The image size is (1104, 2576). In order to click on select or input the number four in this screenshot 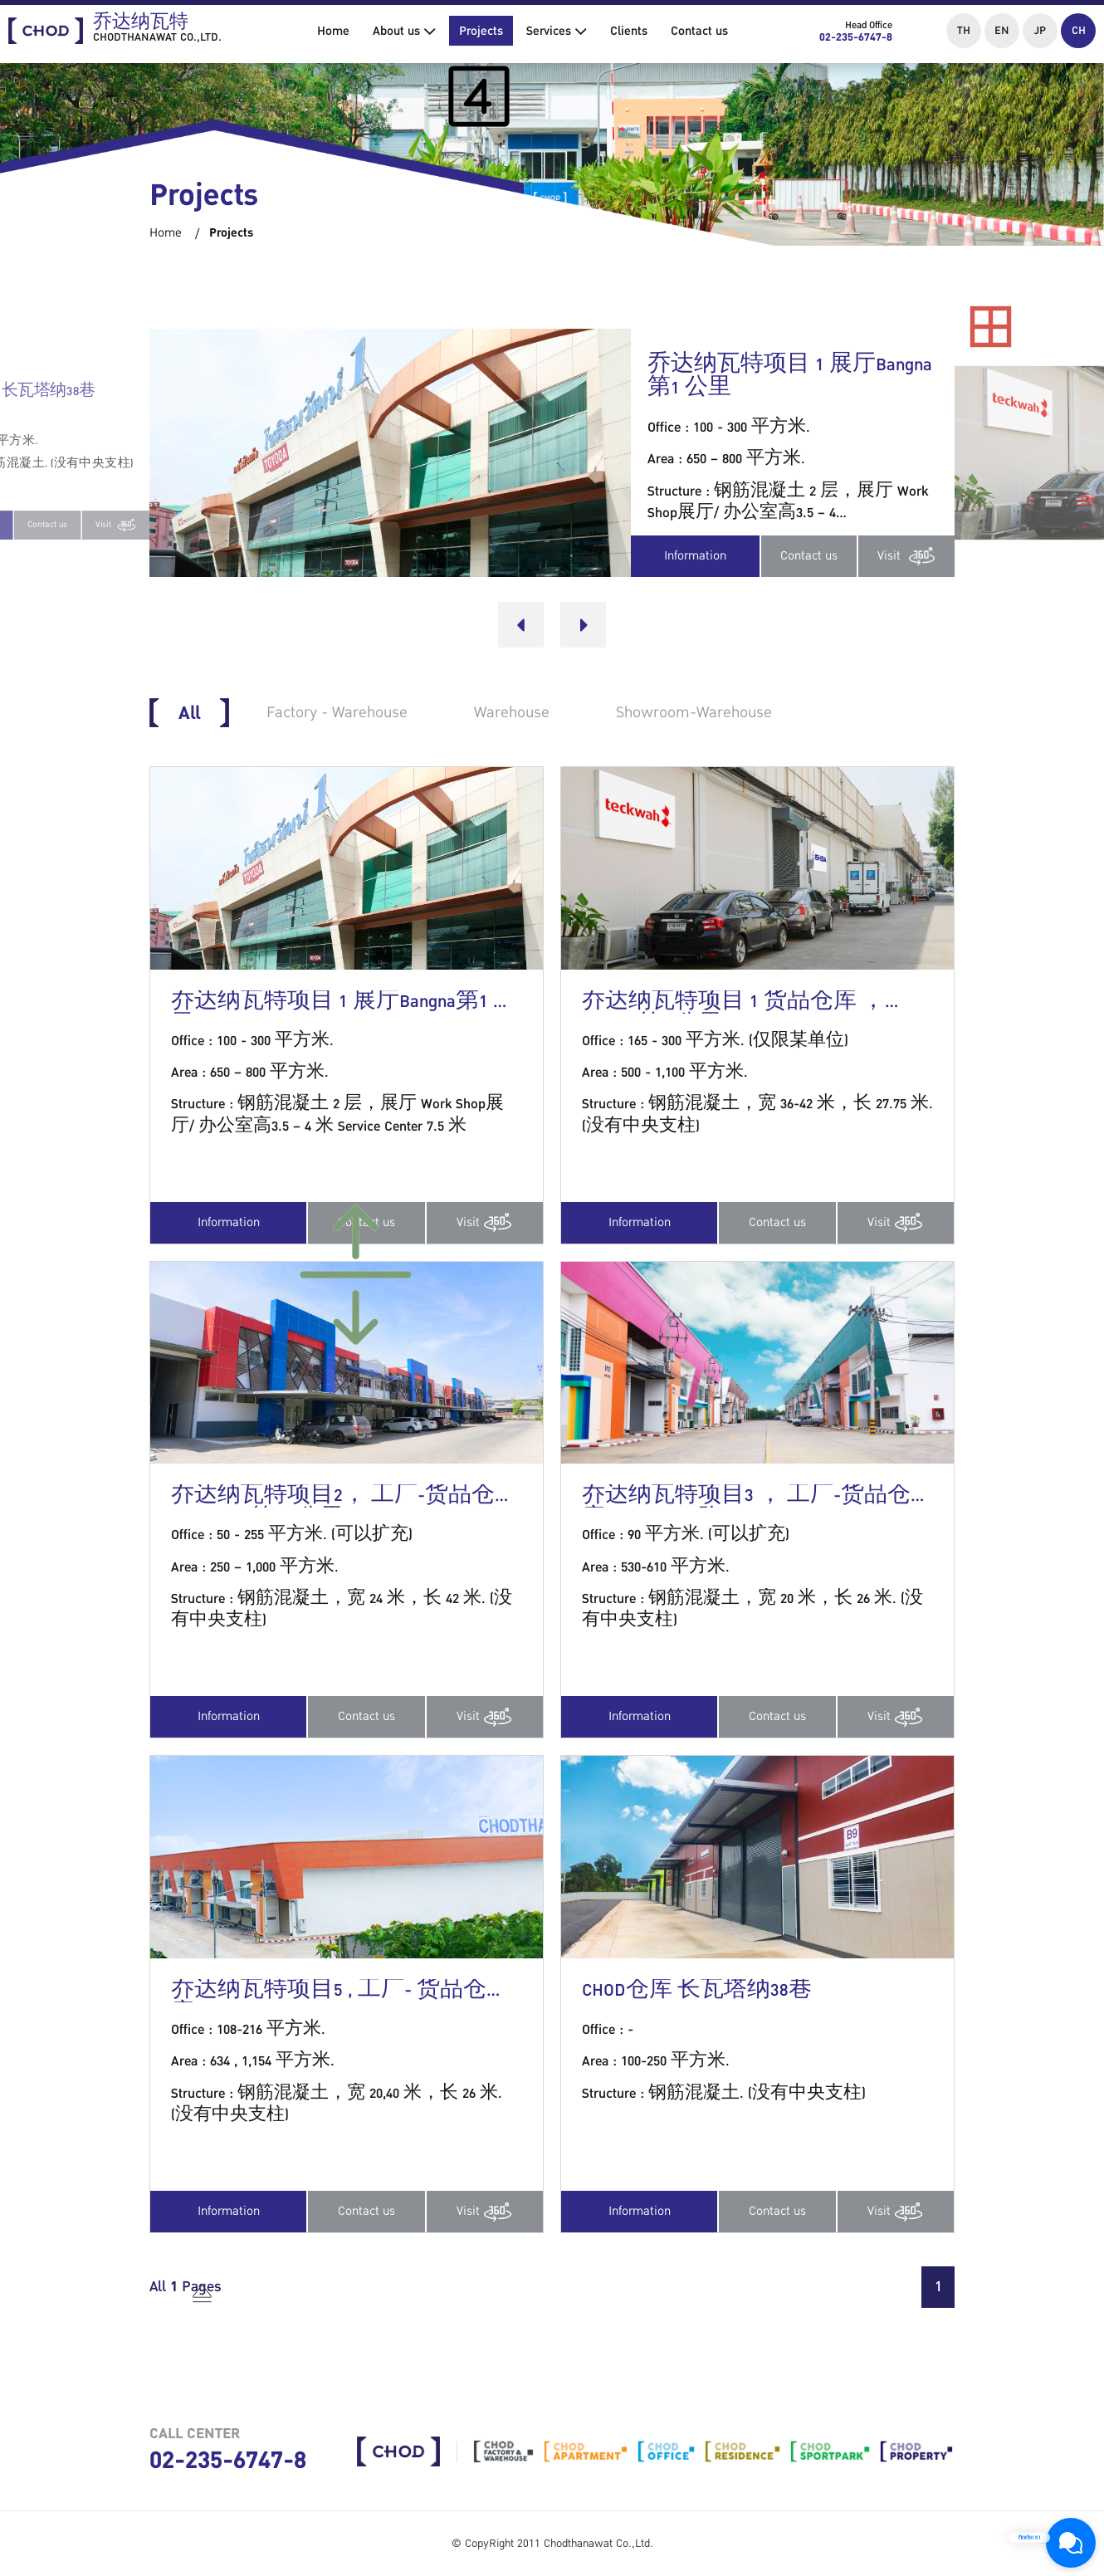, I will do `click(479, 96)`.